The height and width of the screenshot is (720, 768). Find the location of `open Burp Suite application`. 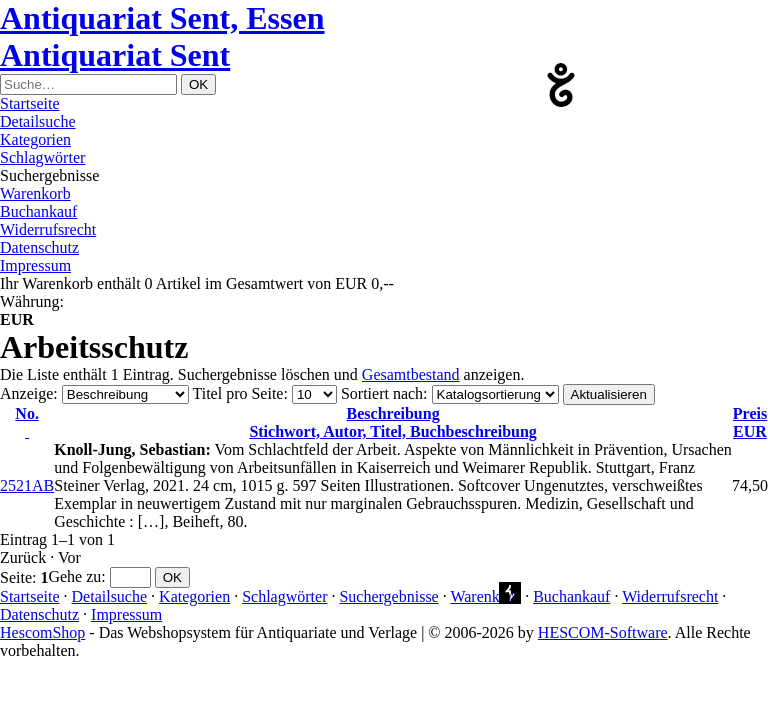

open Burp Suite application is located at coordinates (510, 593).